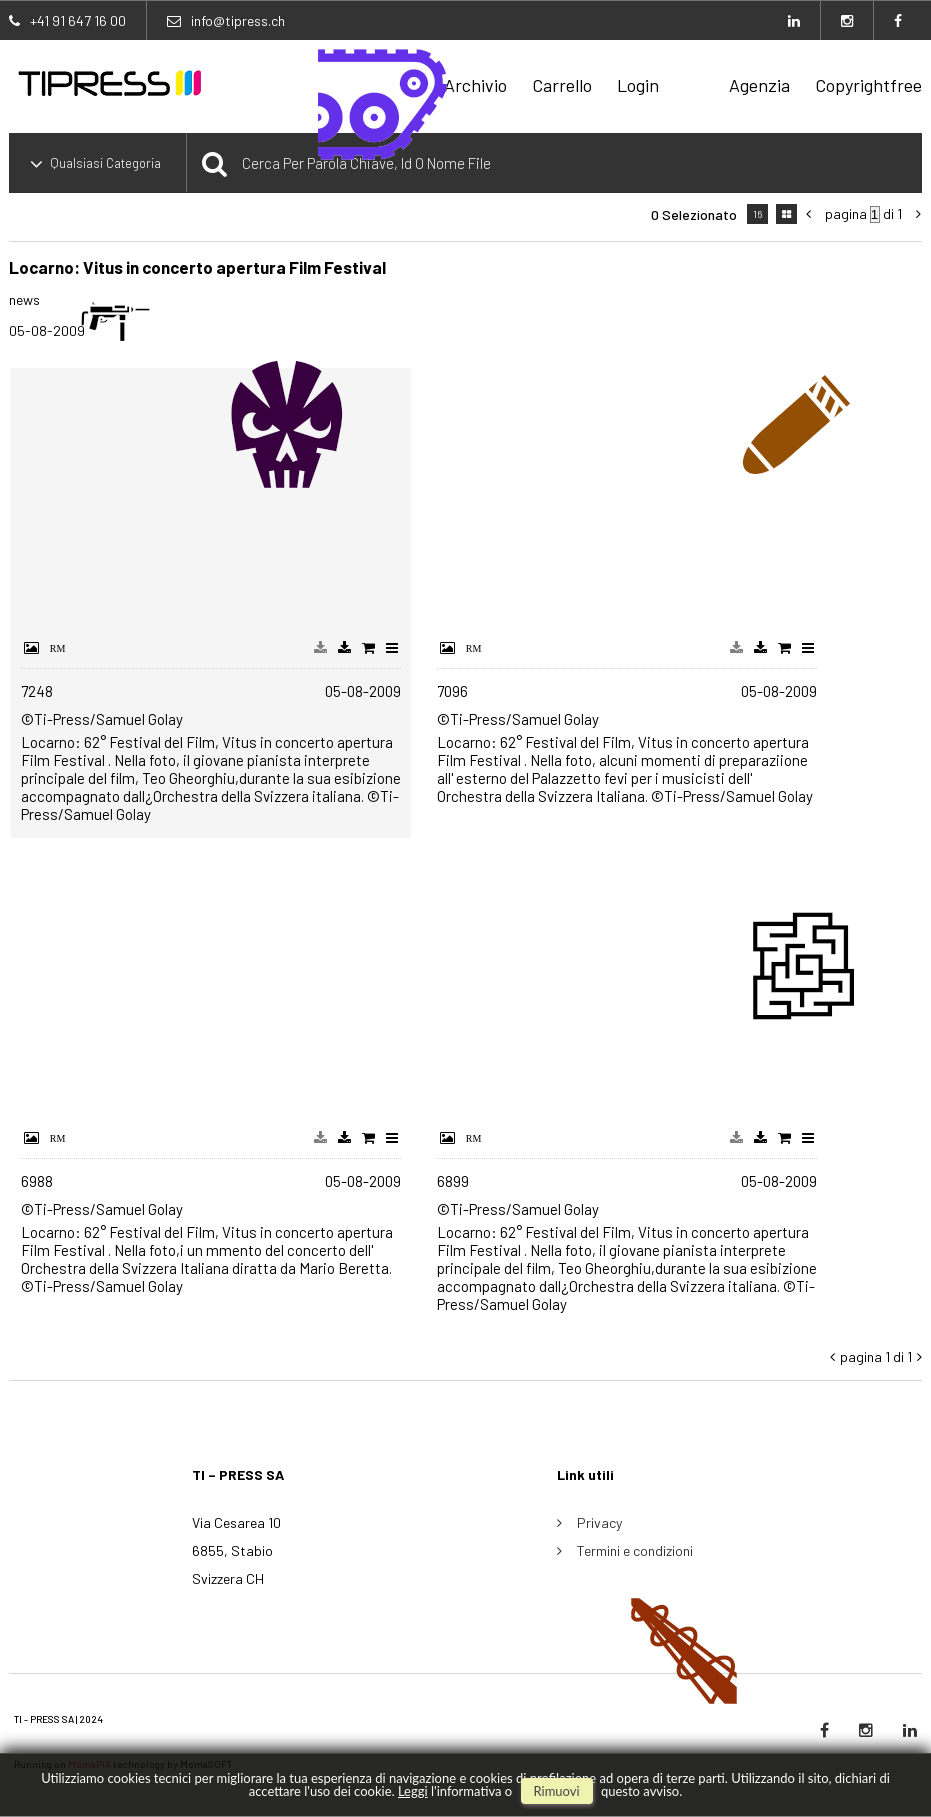  Describe the element at coordinates (796, 424) in the screenshot. I see `ammunition or weaponry item in a game inventory` at that location.